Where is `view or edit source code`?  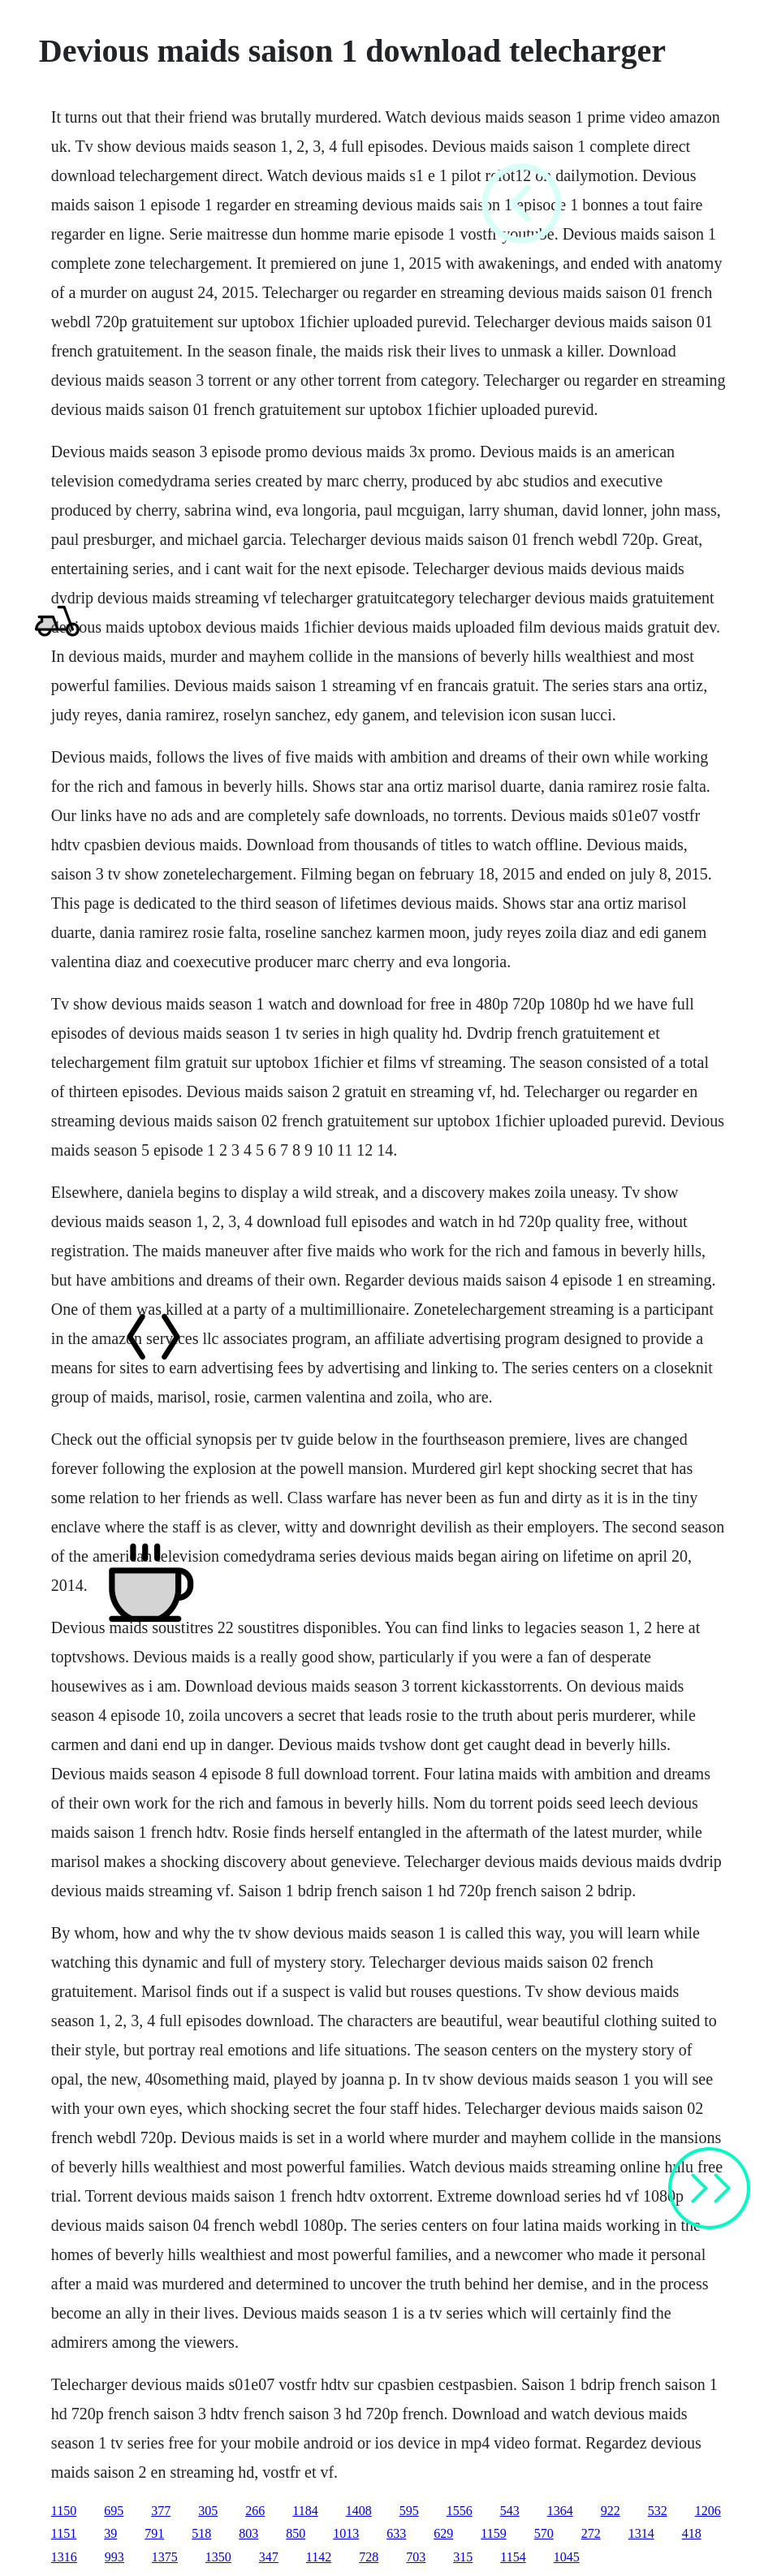 view or edit source code is located at coordinates (153, 1337).